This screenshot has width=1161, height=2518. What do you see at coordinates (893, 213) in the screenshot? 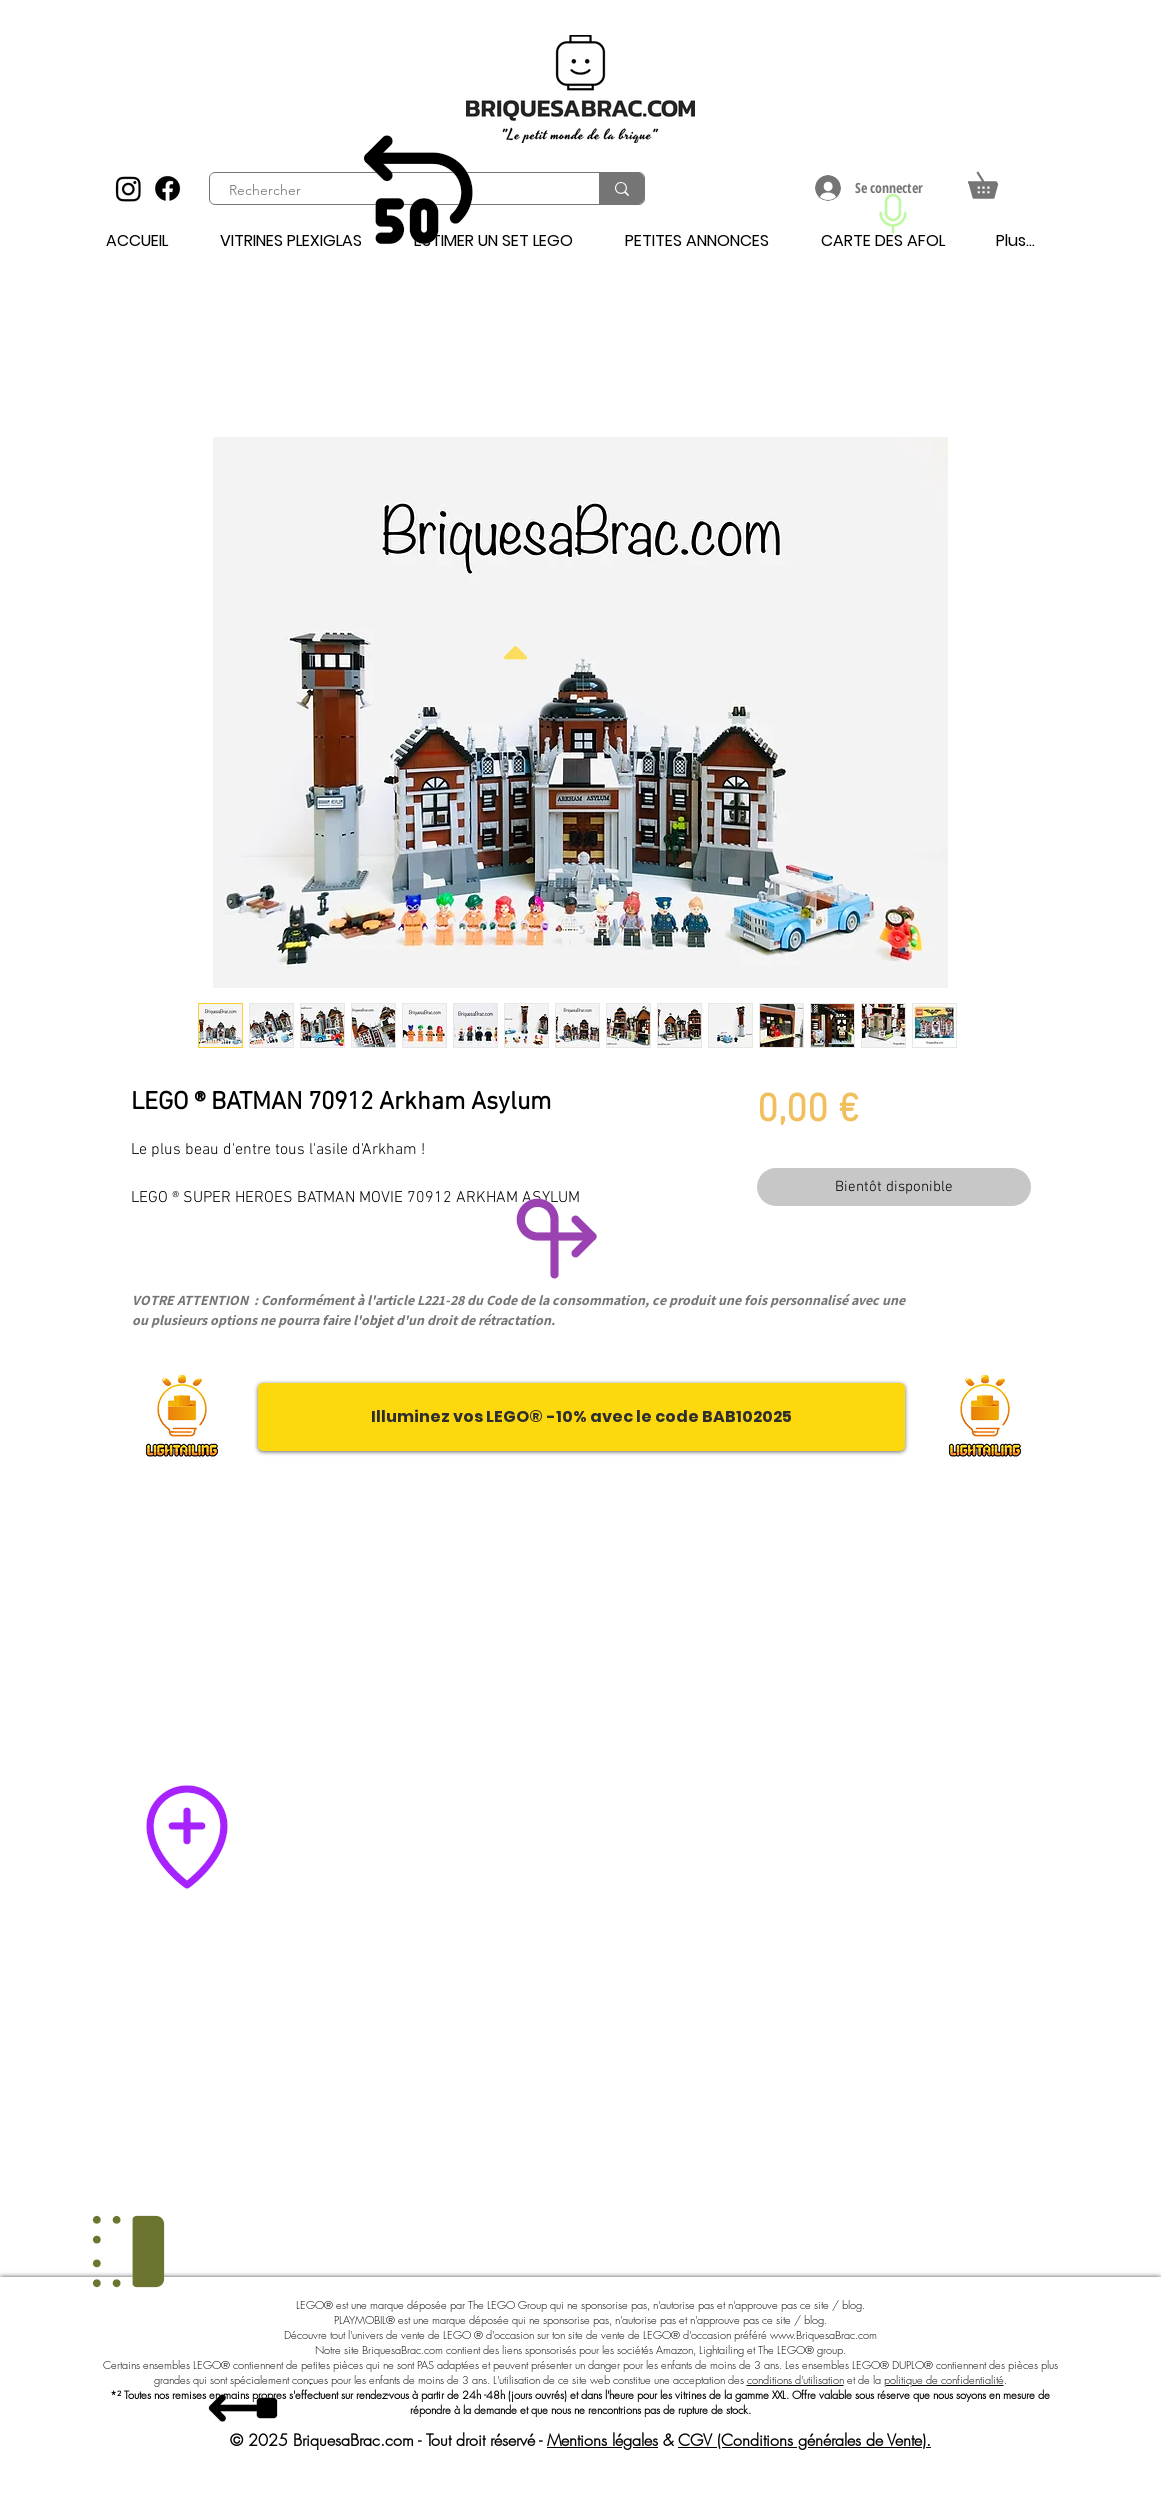
I see `tap to start voice recording` at bounding box center [893, 213].